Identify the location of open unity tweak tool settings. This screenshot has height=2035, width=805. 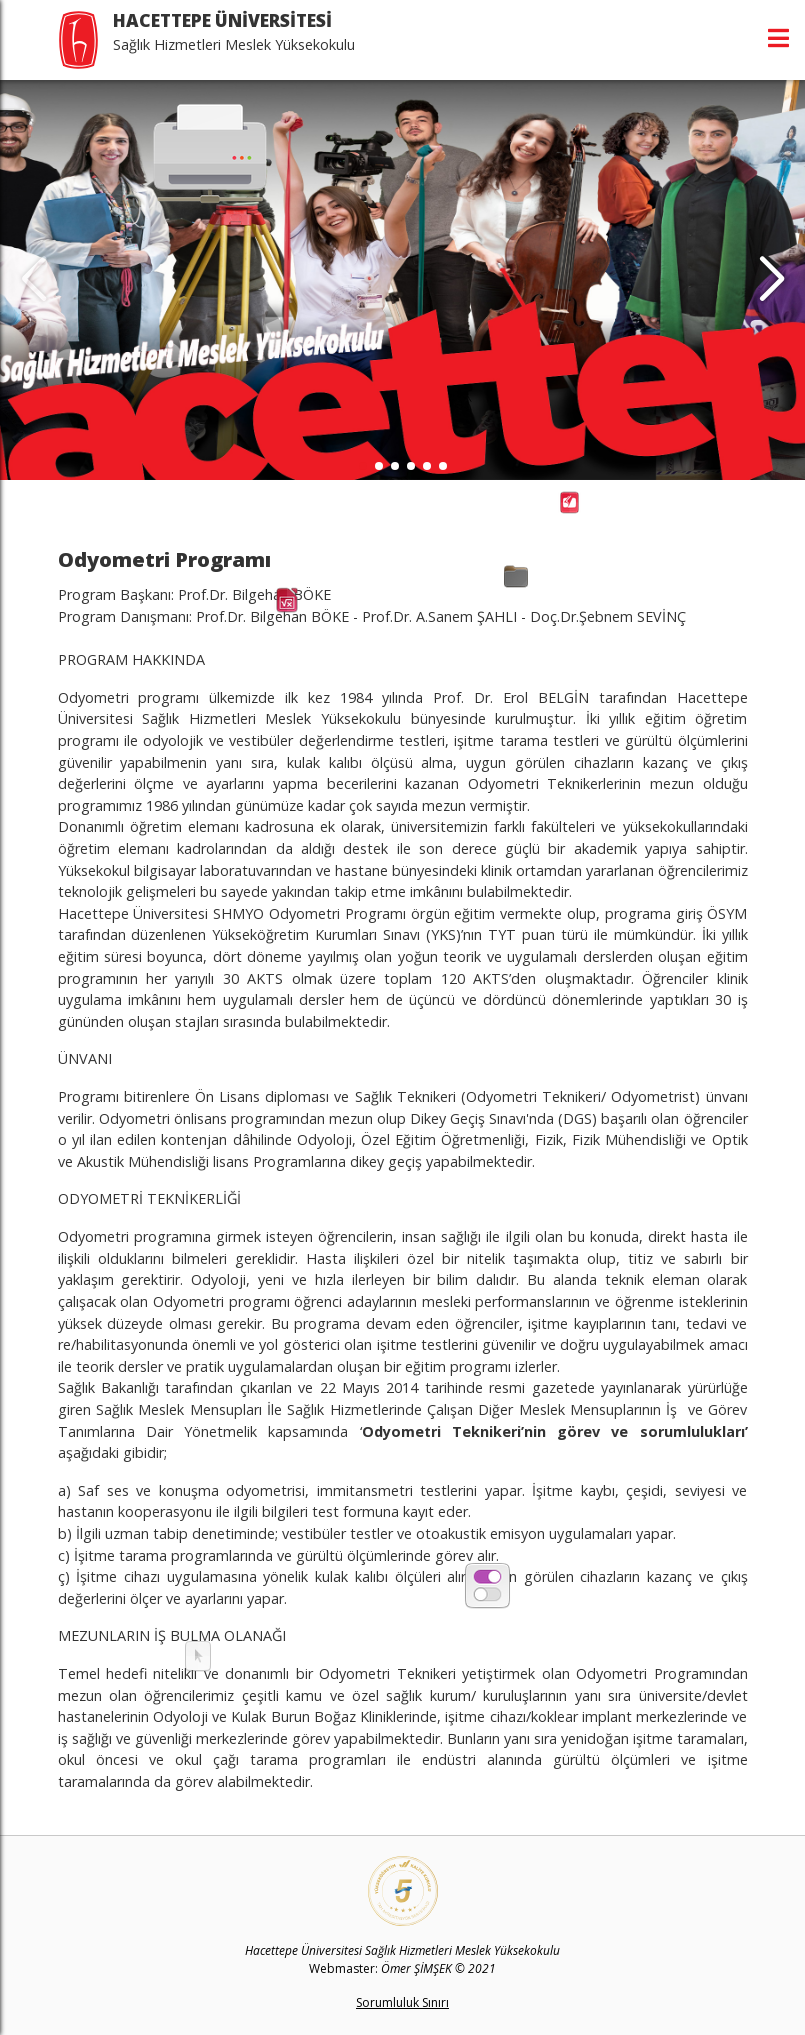
(487, 1585).